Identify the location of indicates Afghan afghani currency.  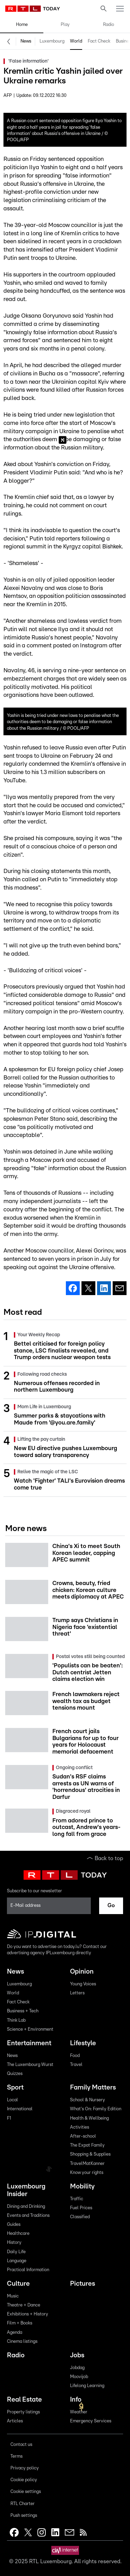
(81, 2406).